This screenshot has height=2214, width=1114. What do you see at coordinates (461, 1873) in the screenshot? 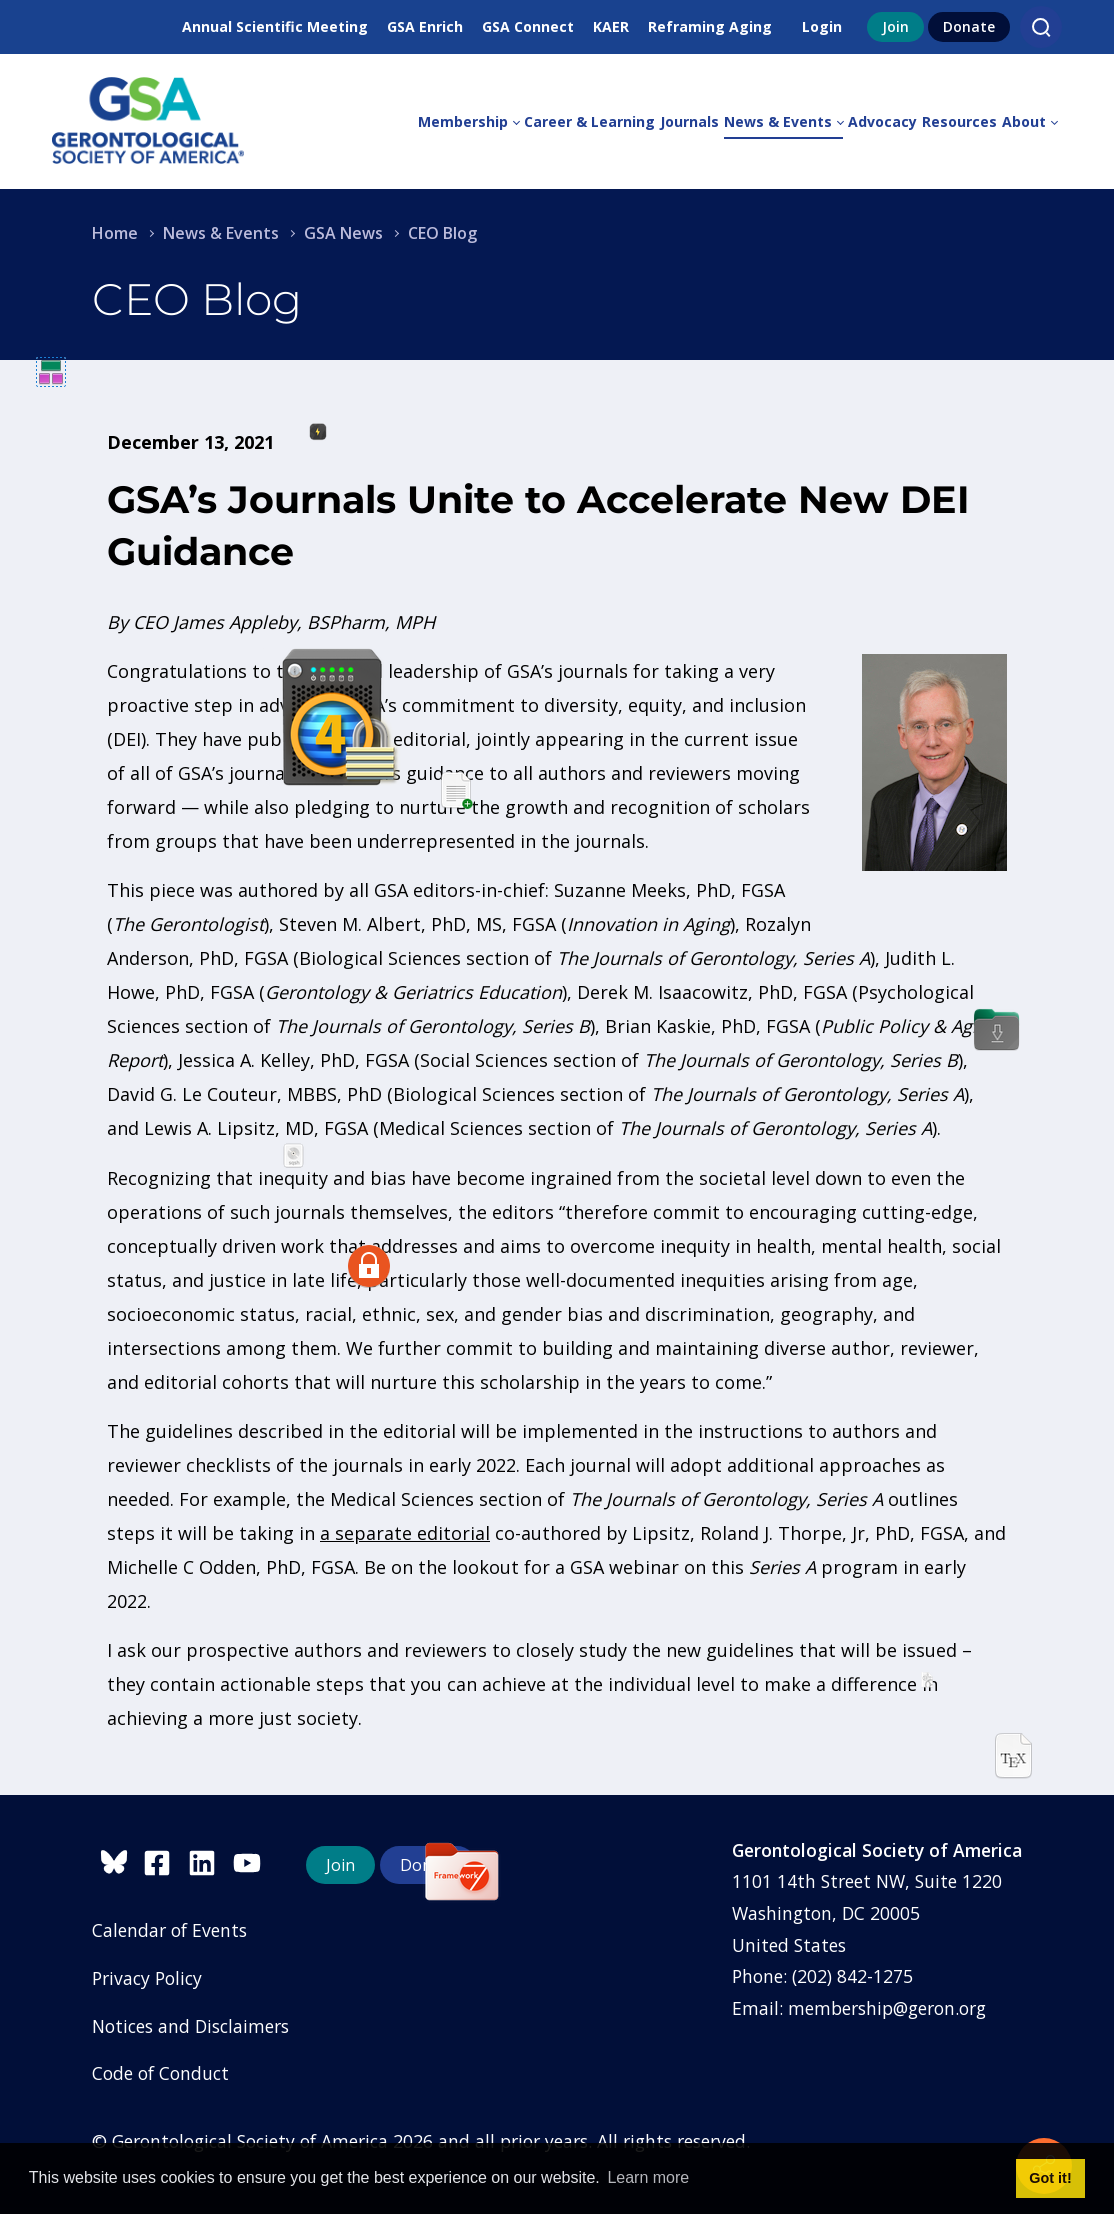
I see `open framework7 project folder` at bounding box center [461, 1873].